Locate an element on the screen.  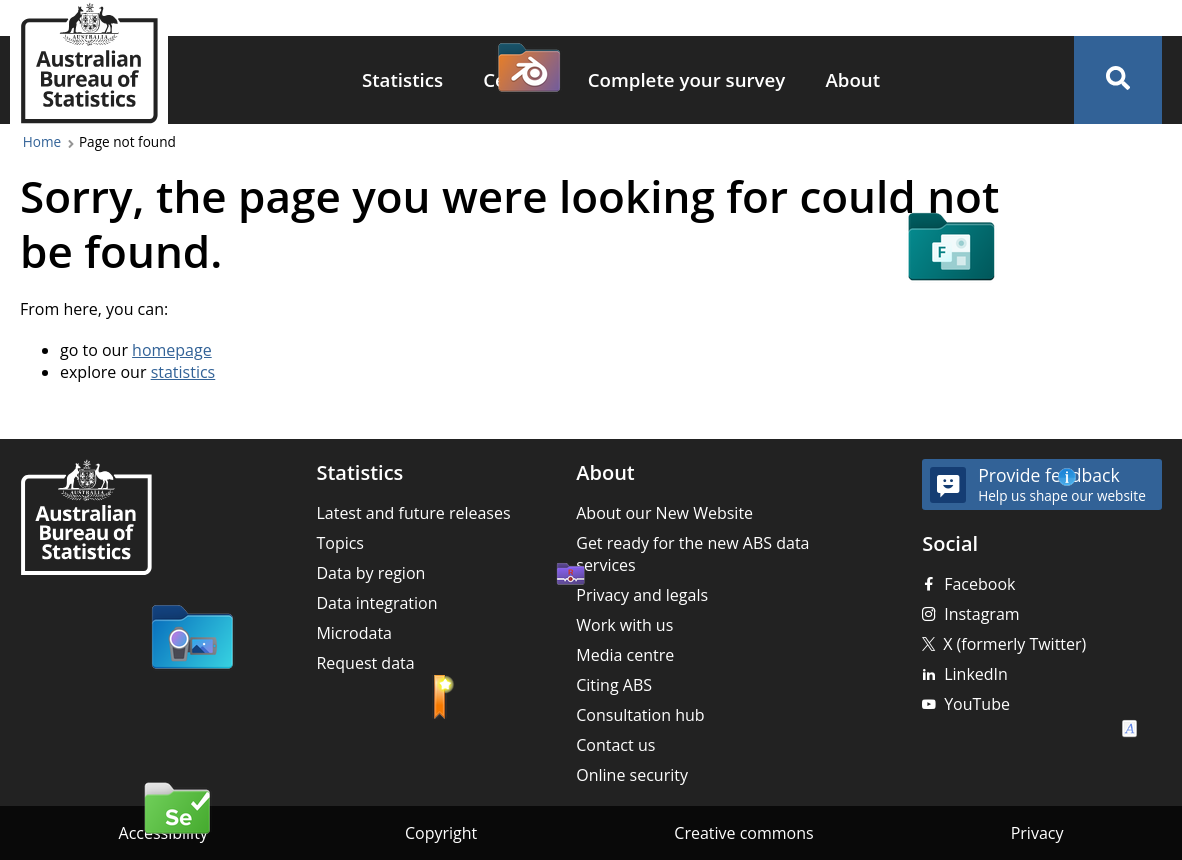
open folder containing Blender project files is located at coordinates (529, 69).